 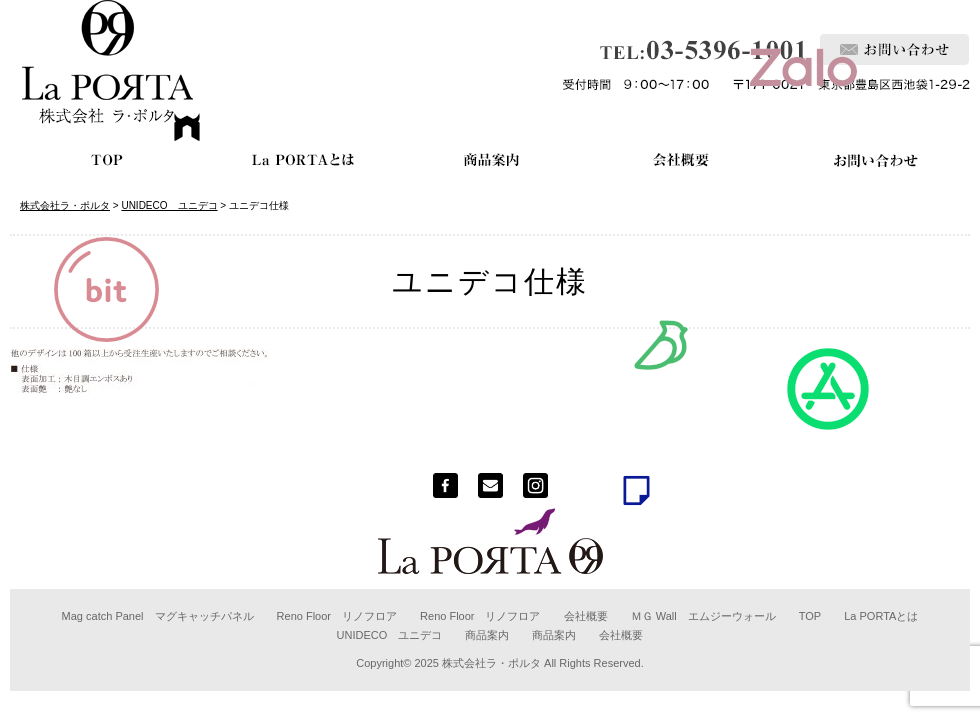 What do you see at coordinates (803, 67) in the screenshot?
I see `open Zalo messaging app` at bounding box center [803, 67].